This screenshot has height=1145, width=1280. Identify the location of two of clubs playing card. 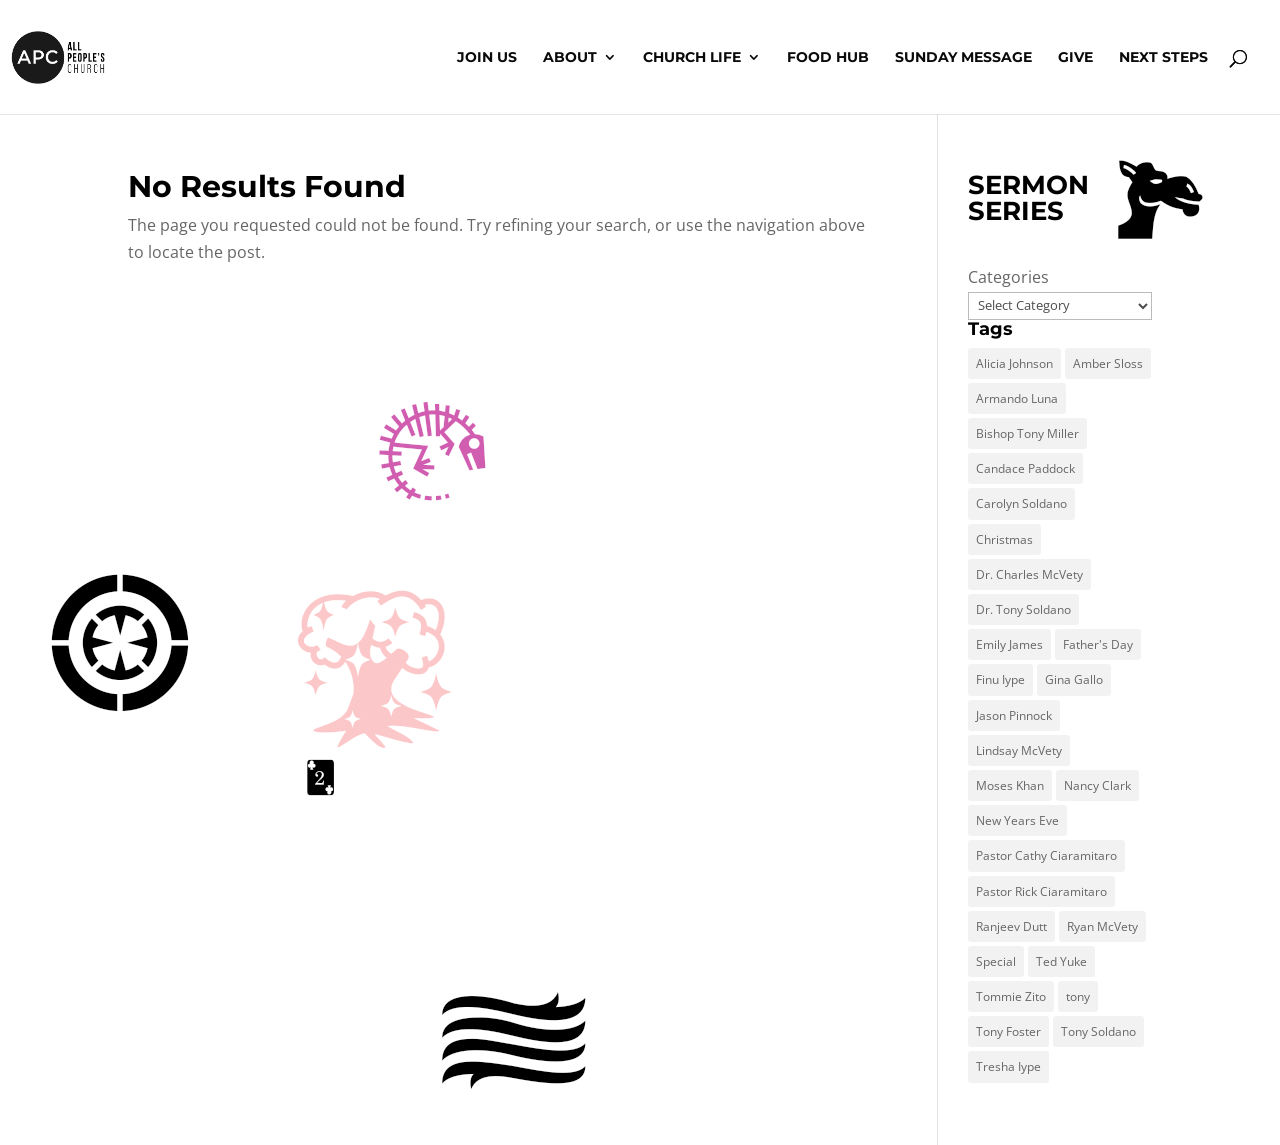
(320, 777).